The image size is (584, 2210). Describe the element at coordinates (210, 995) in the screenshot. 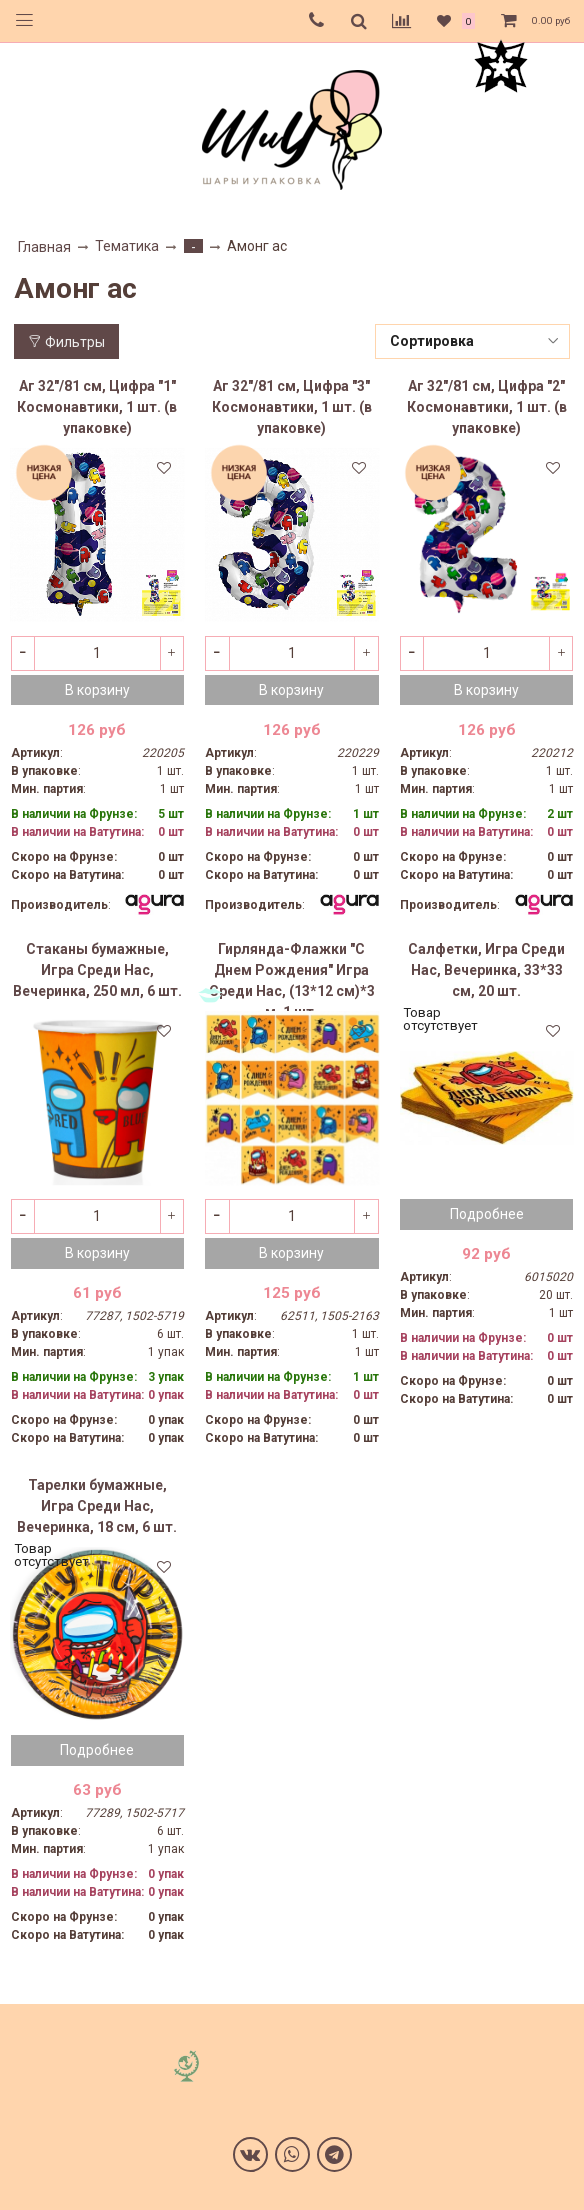

I see `access voice or speech features` at that location.